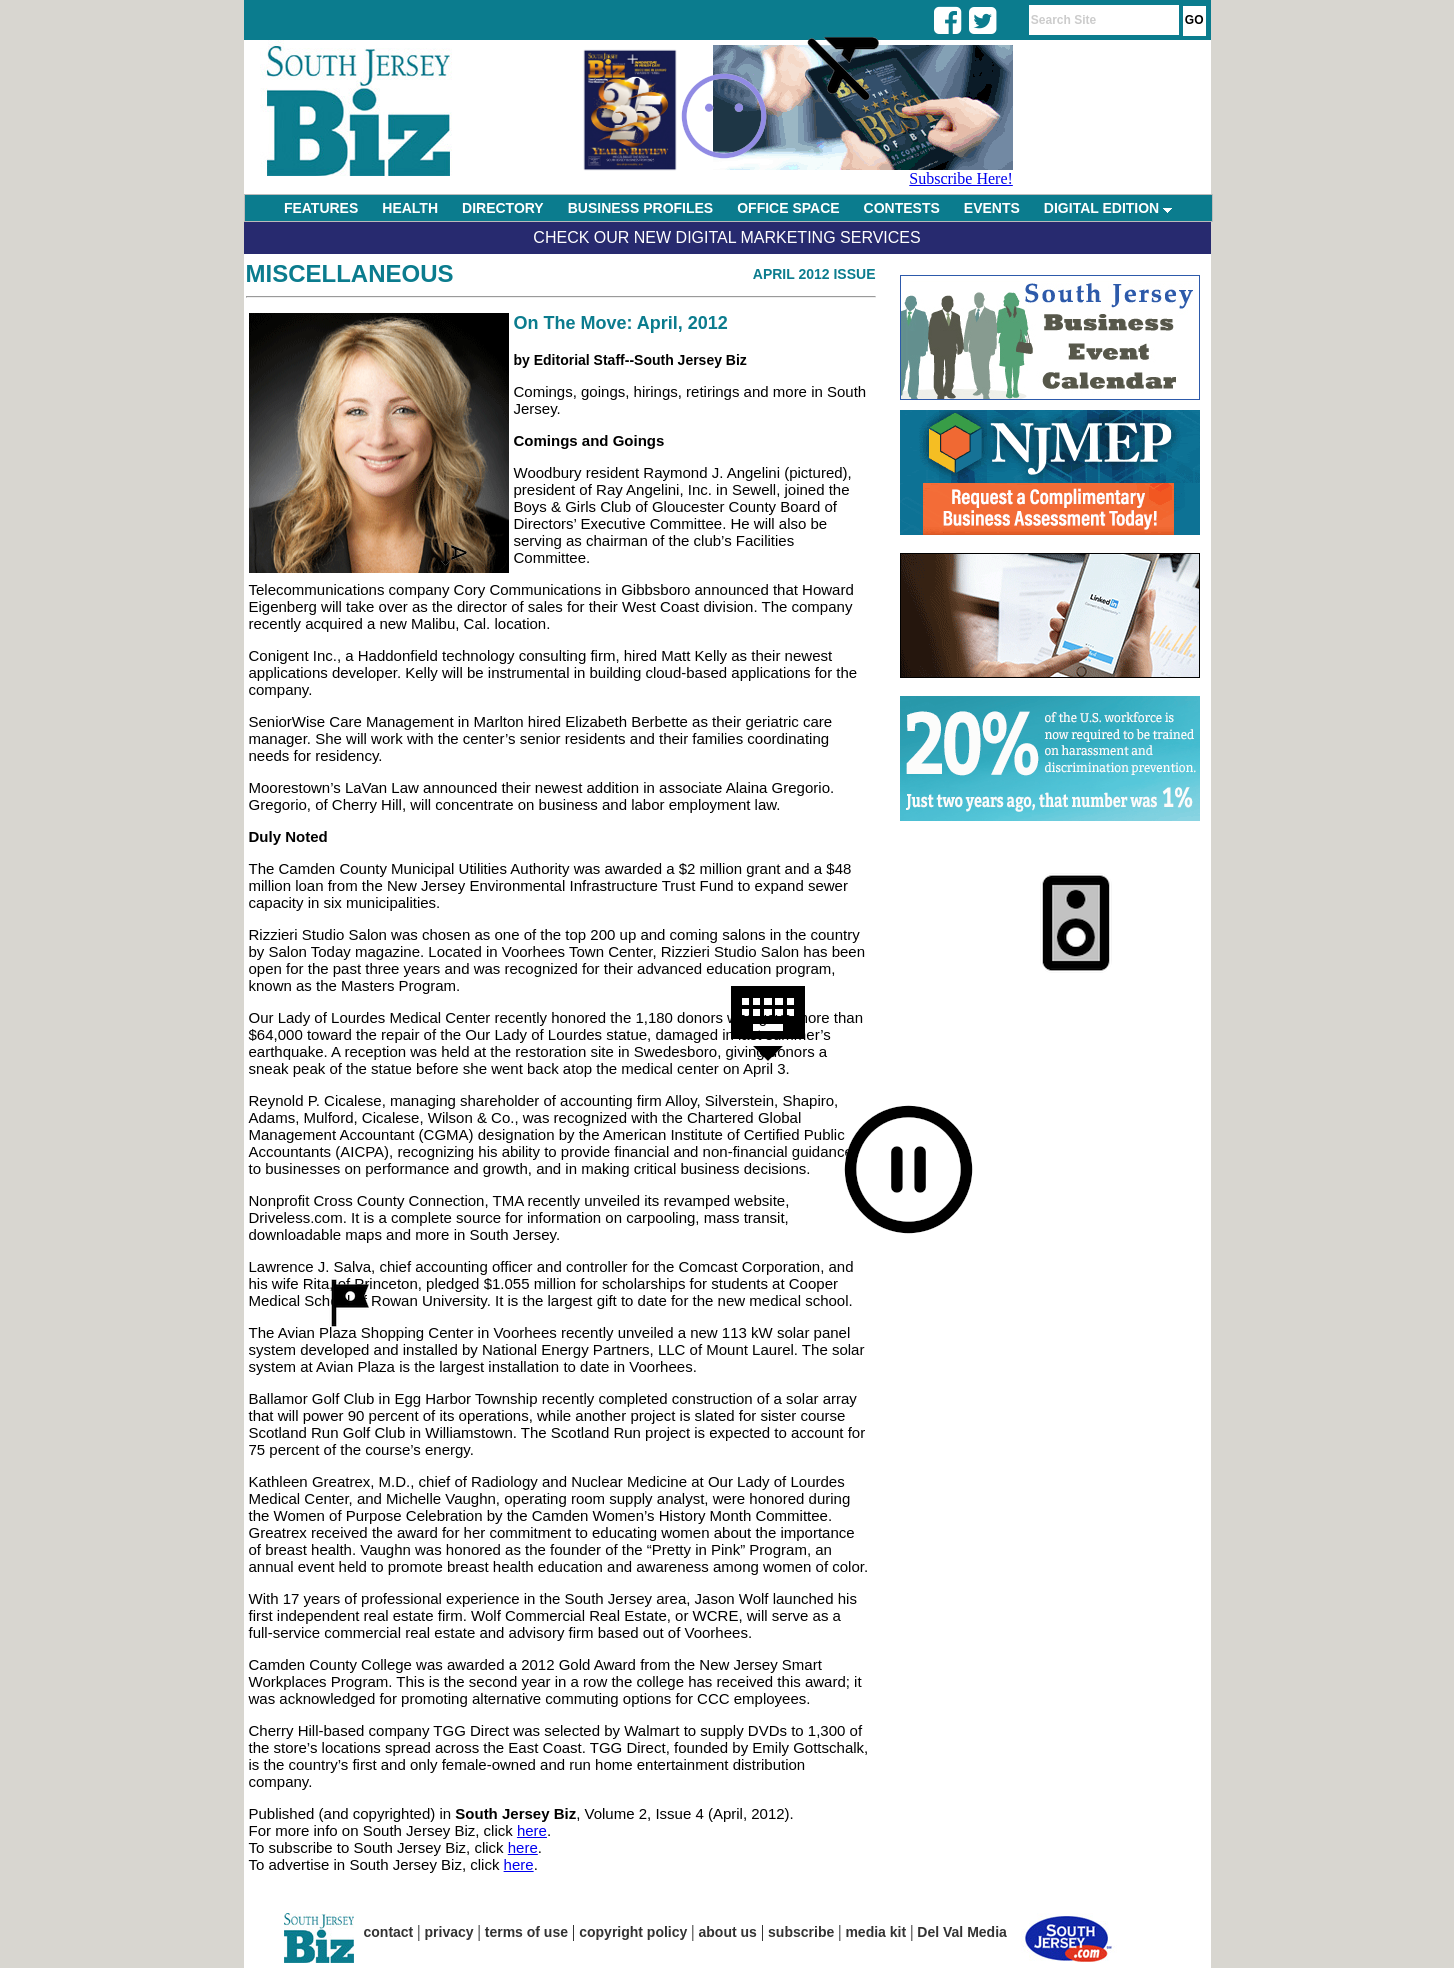 The width and height of the screenshot is (1454, 1968). I want to click on neutral reaction or feedback option, so click(724, 116).